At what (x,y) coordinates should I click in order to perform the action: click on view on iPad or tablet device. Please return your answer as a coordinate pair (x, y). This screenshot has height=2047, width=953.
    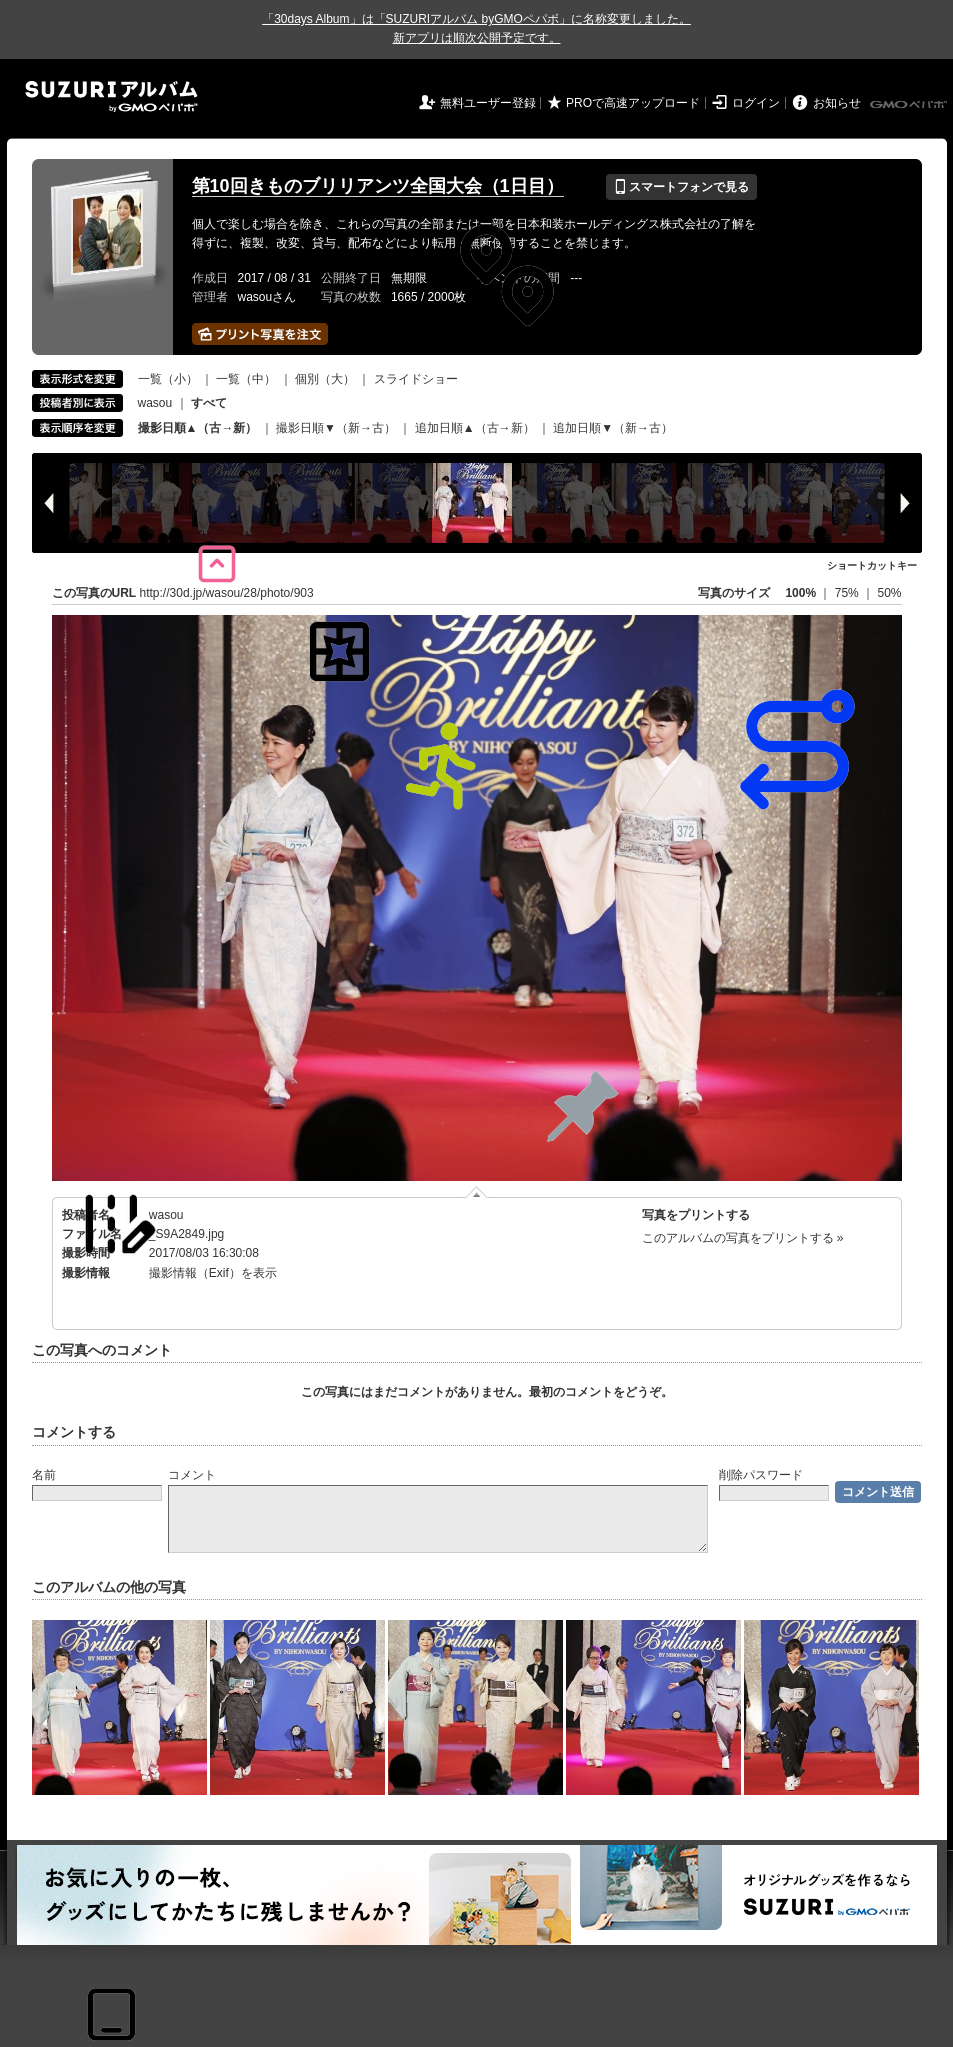
    Looking at the image, I should click on (111, 2014).